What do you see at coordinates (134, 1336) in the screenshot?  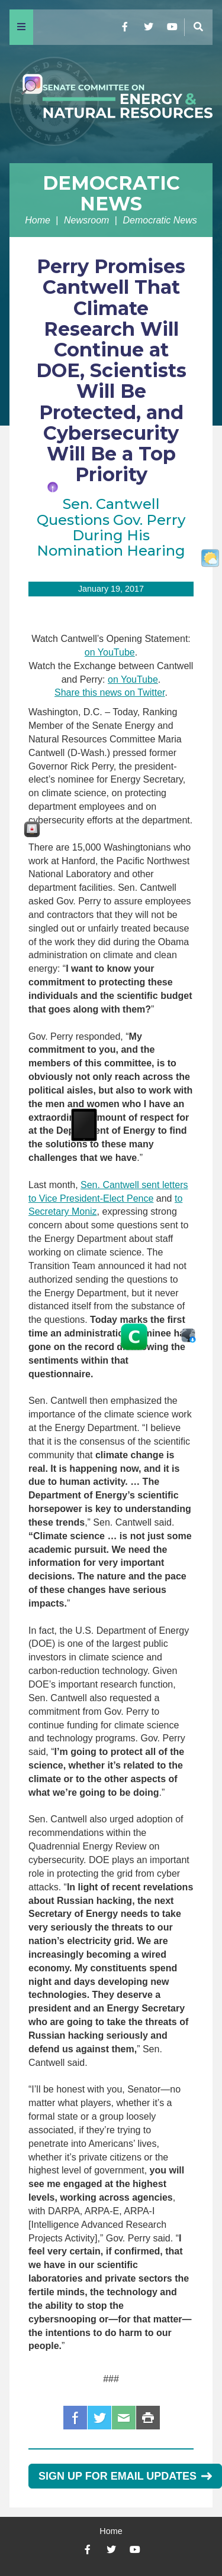 I see `open the connectagram word puzzle game` at bounding box center [134, 1336].